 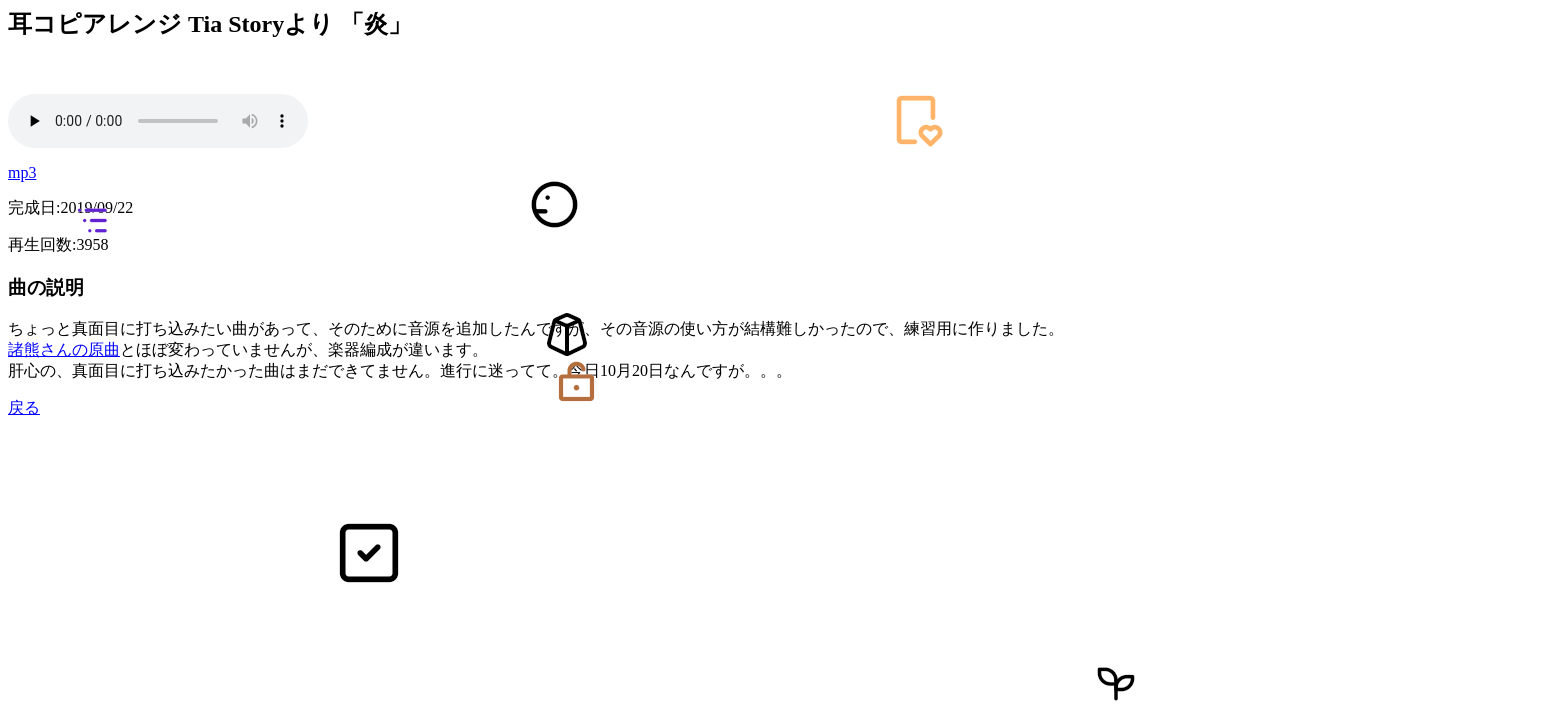 I want to click on emoji or reaction looking left, so click(x=554, y=204).